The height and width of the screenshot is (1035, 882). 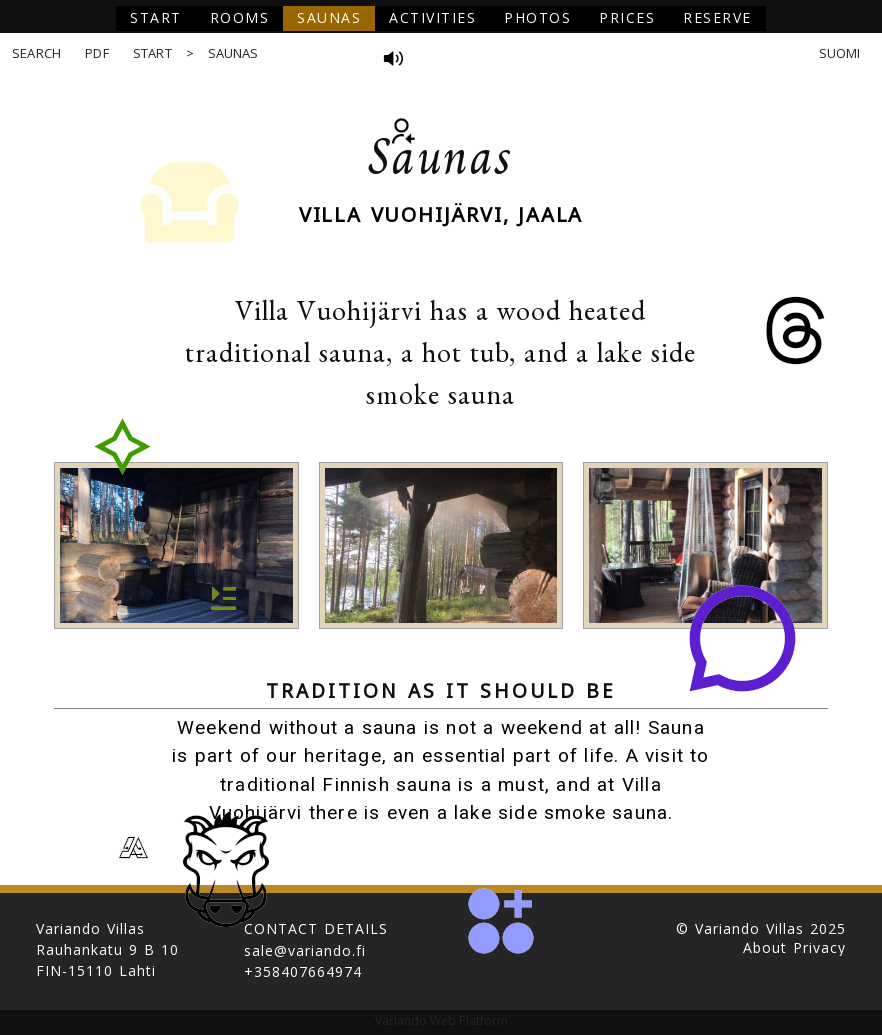 I want to click on visit The Algorithms website or repository, so click(x=133, y=847).